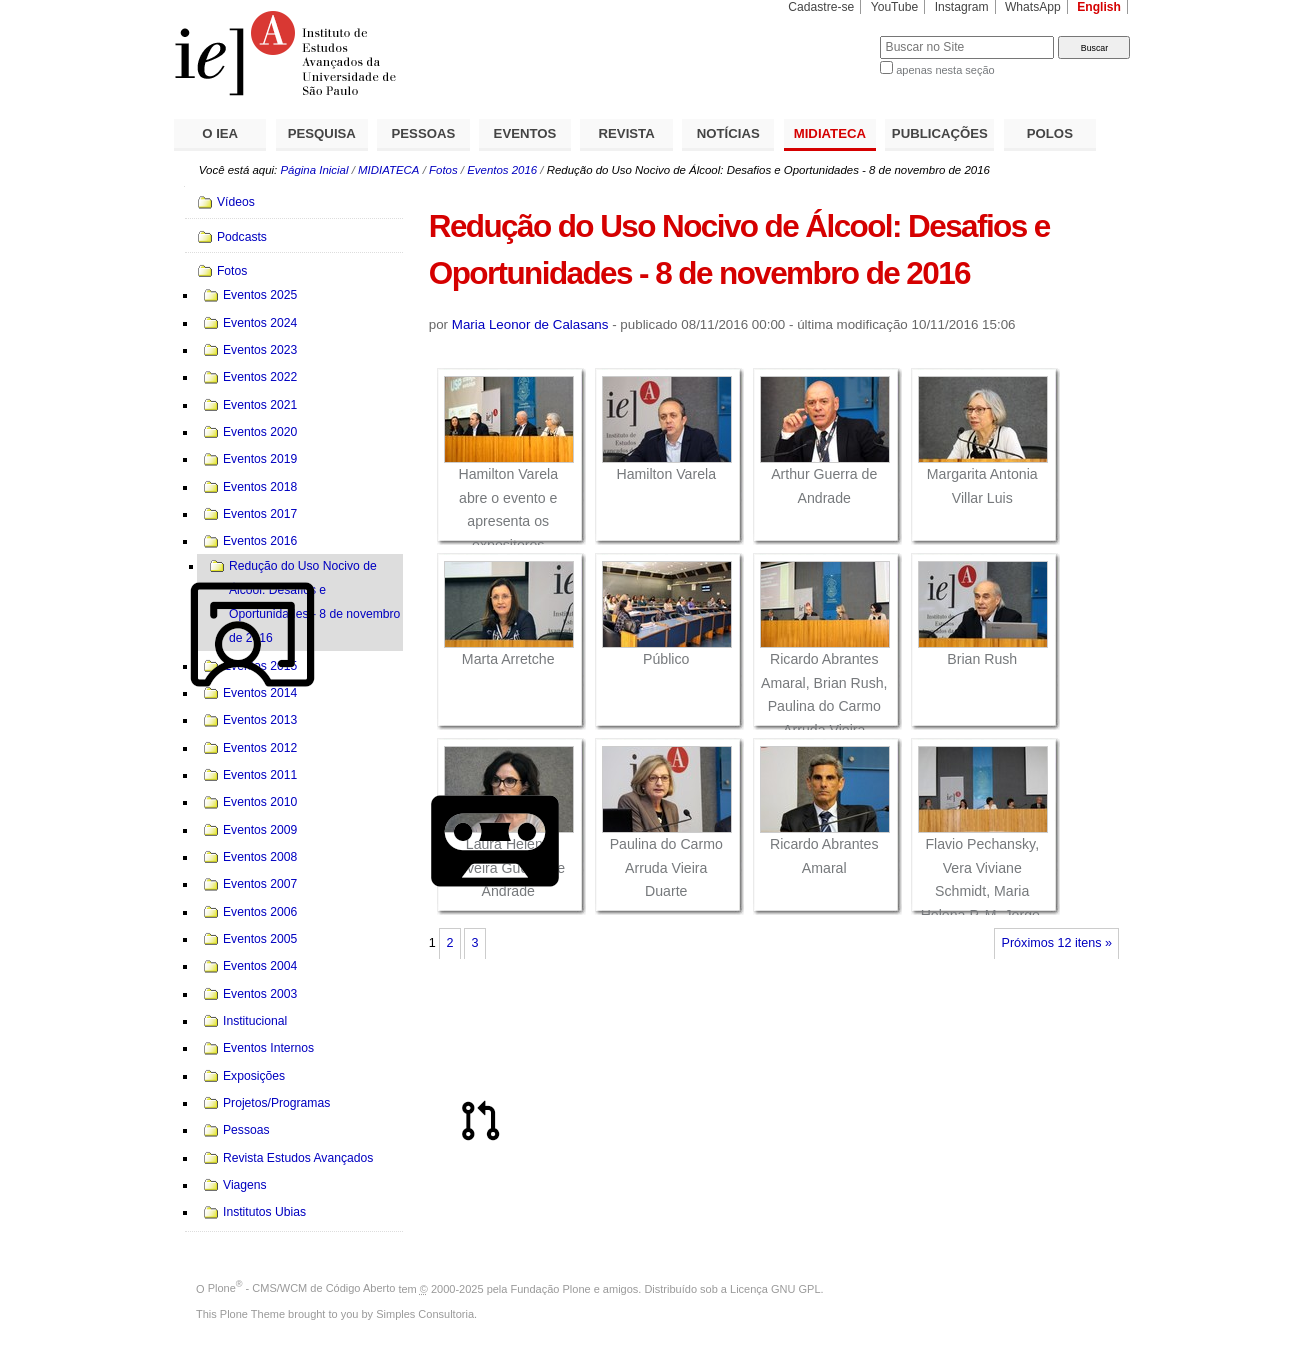  What do you see at coordinates (480, 1121) in the screenshot?
I see `create or view a git pull request` at bounding box center [480, 1121].